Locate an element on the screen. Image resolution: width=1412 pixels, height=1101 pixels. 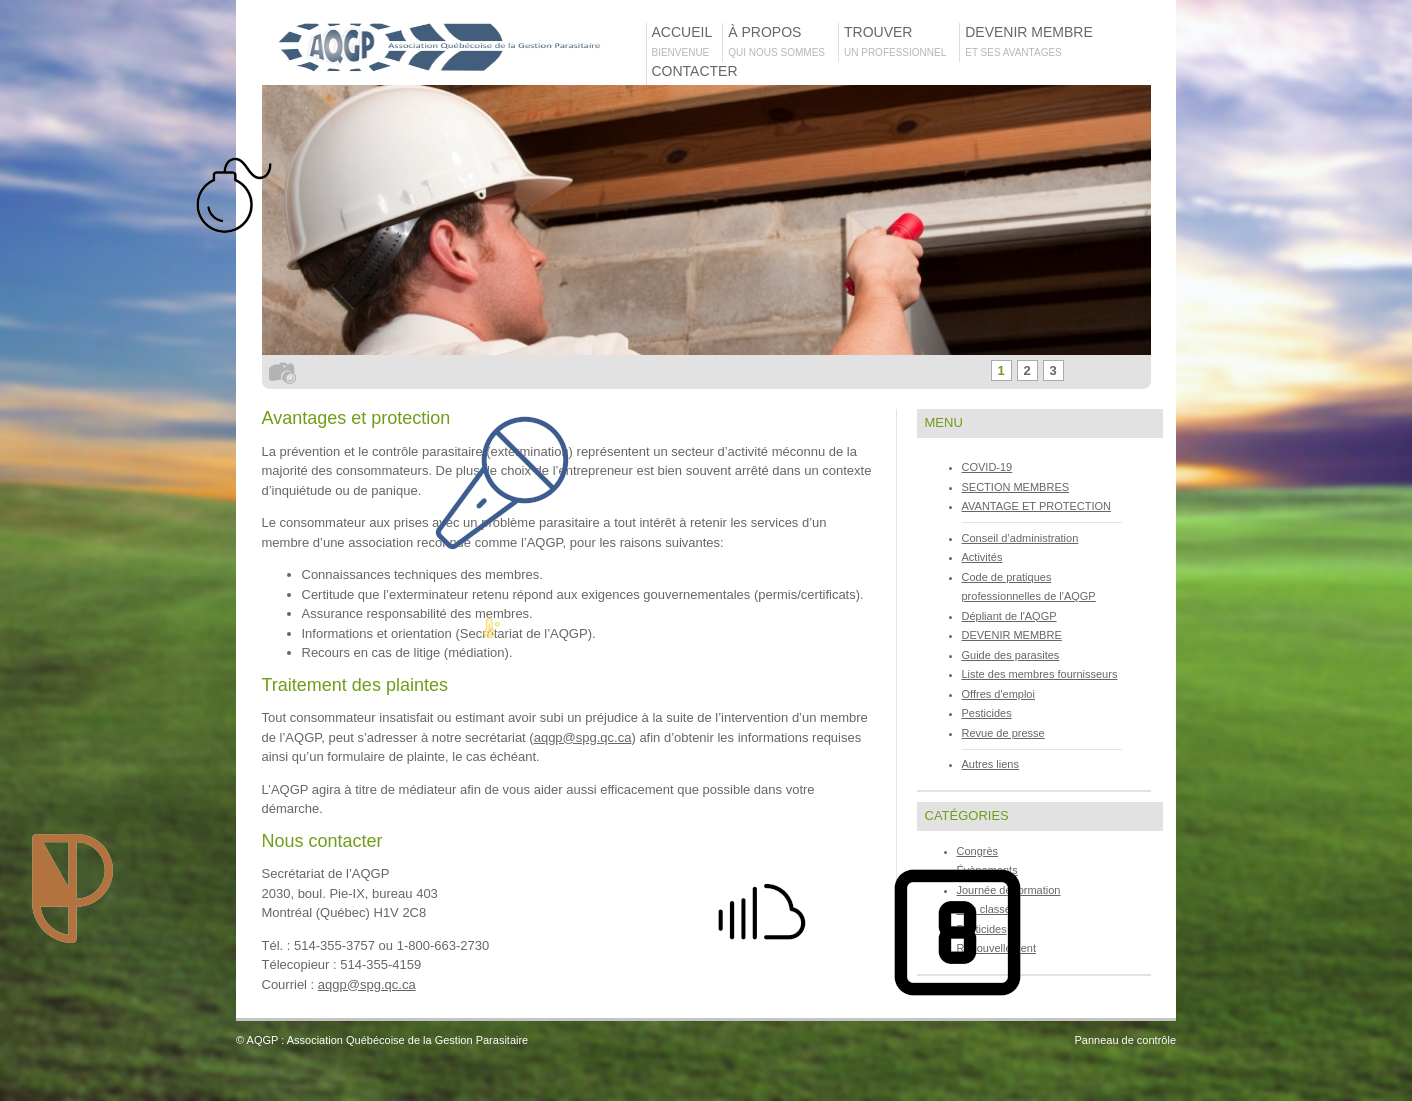
phosphor icons logo is located at coordinates (64, 882).